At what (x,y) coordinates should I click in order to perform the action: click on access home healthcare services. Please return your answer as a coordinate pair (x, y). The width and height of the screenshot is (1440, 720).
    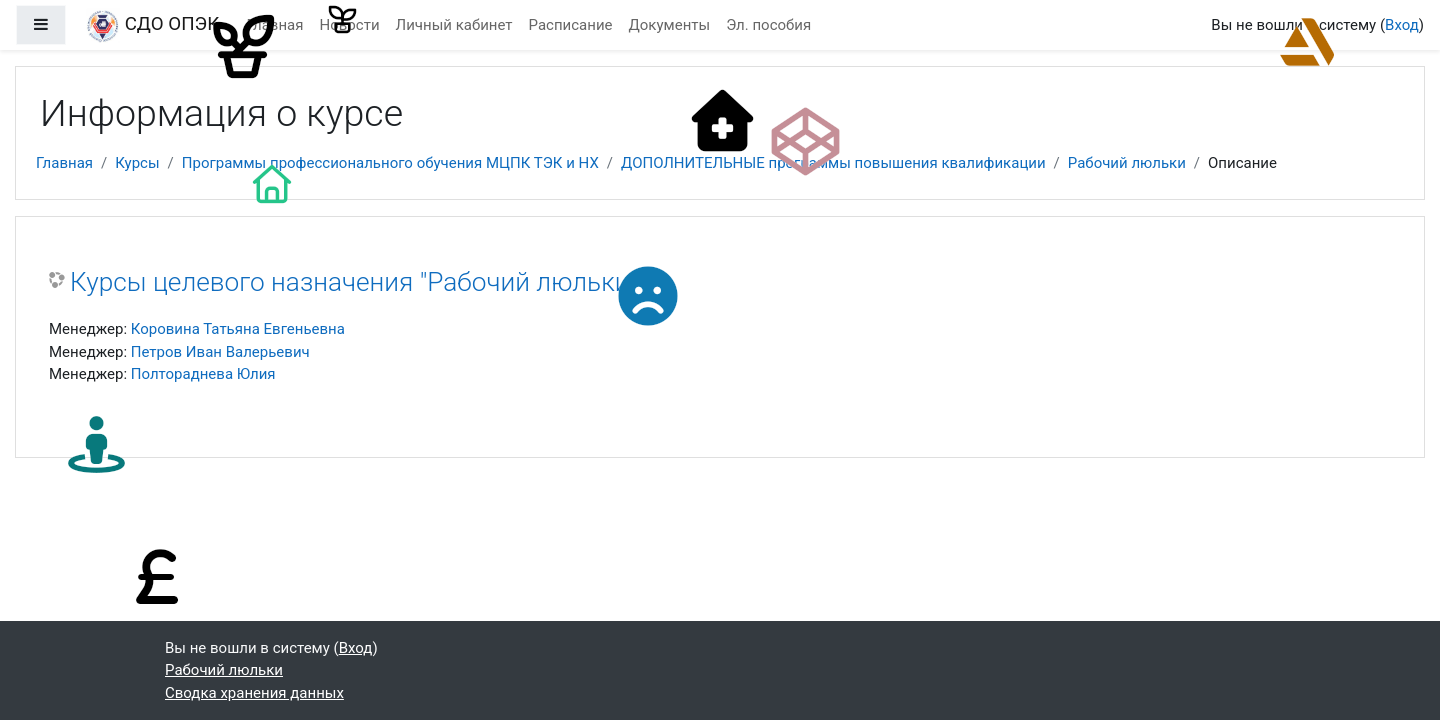
    Looking at the image, I should click on (722, 120).